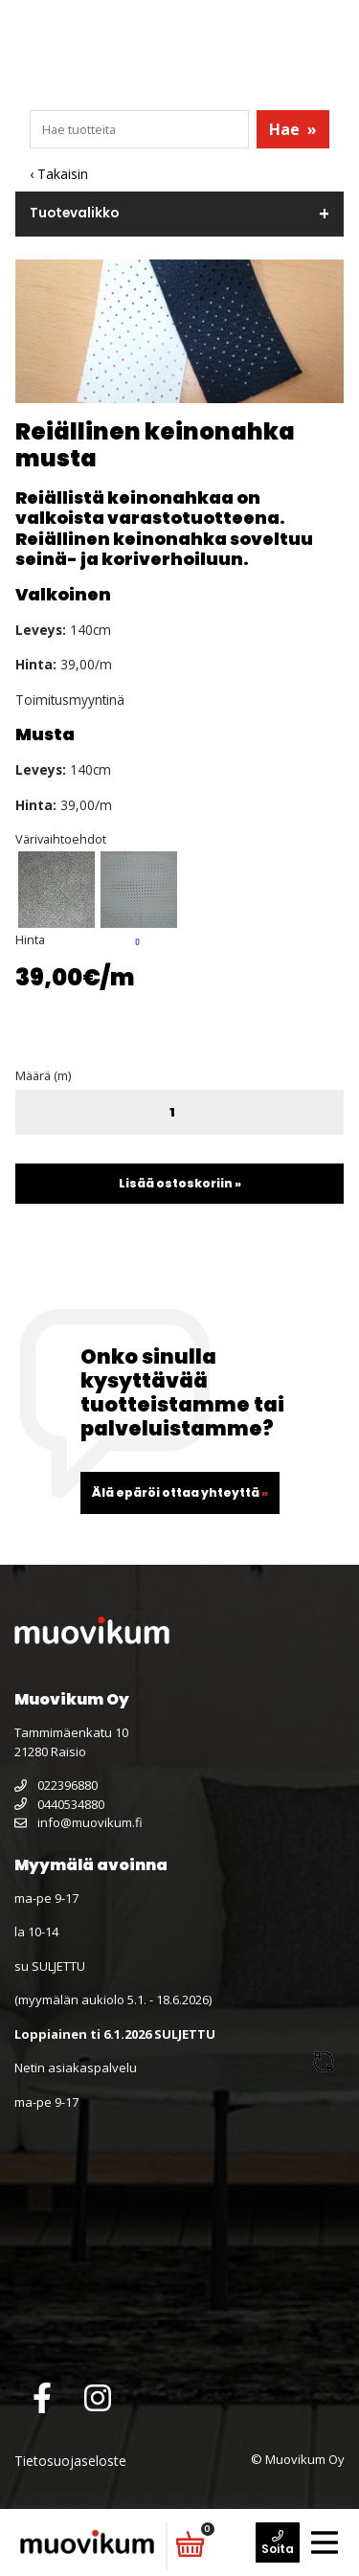 The width and height of the screenshot is (359, 2576). I want to click on switch between option A and option B, so click(324, 2062).